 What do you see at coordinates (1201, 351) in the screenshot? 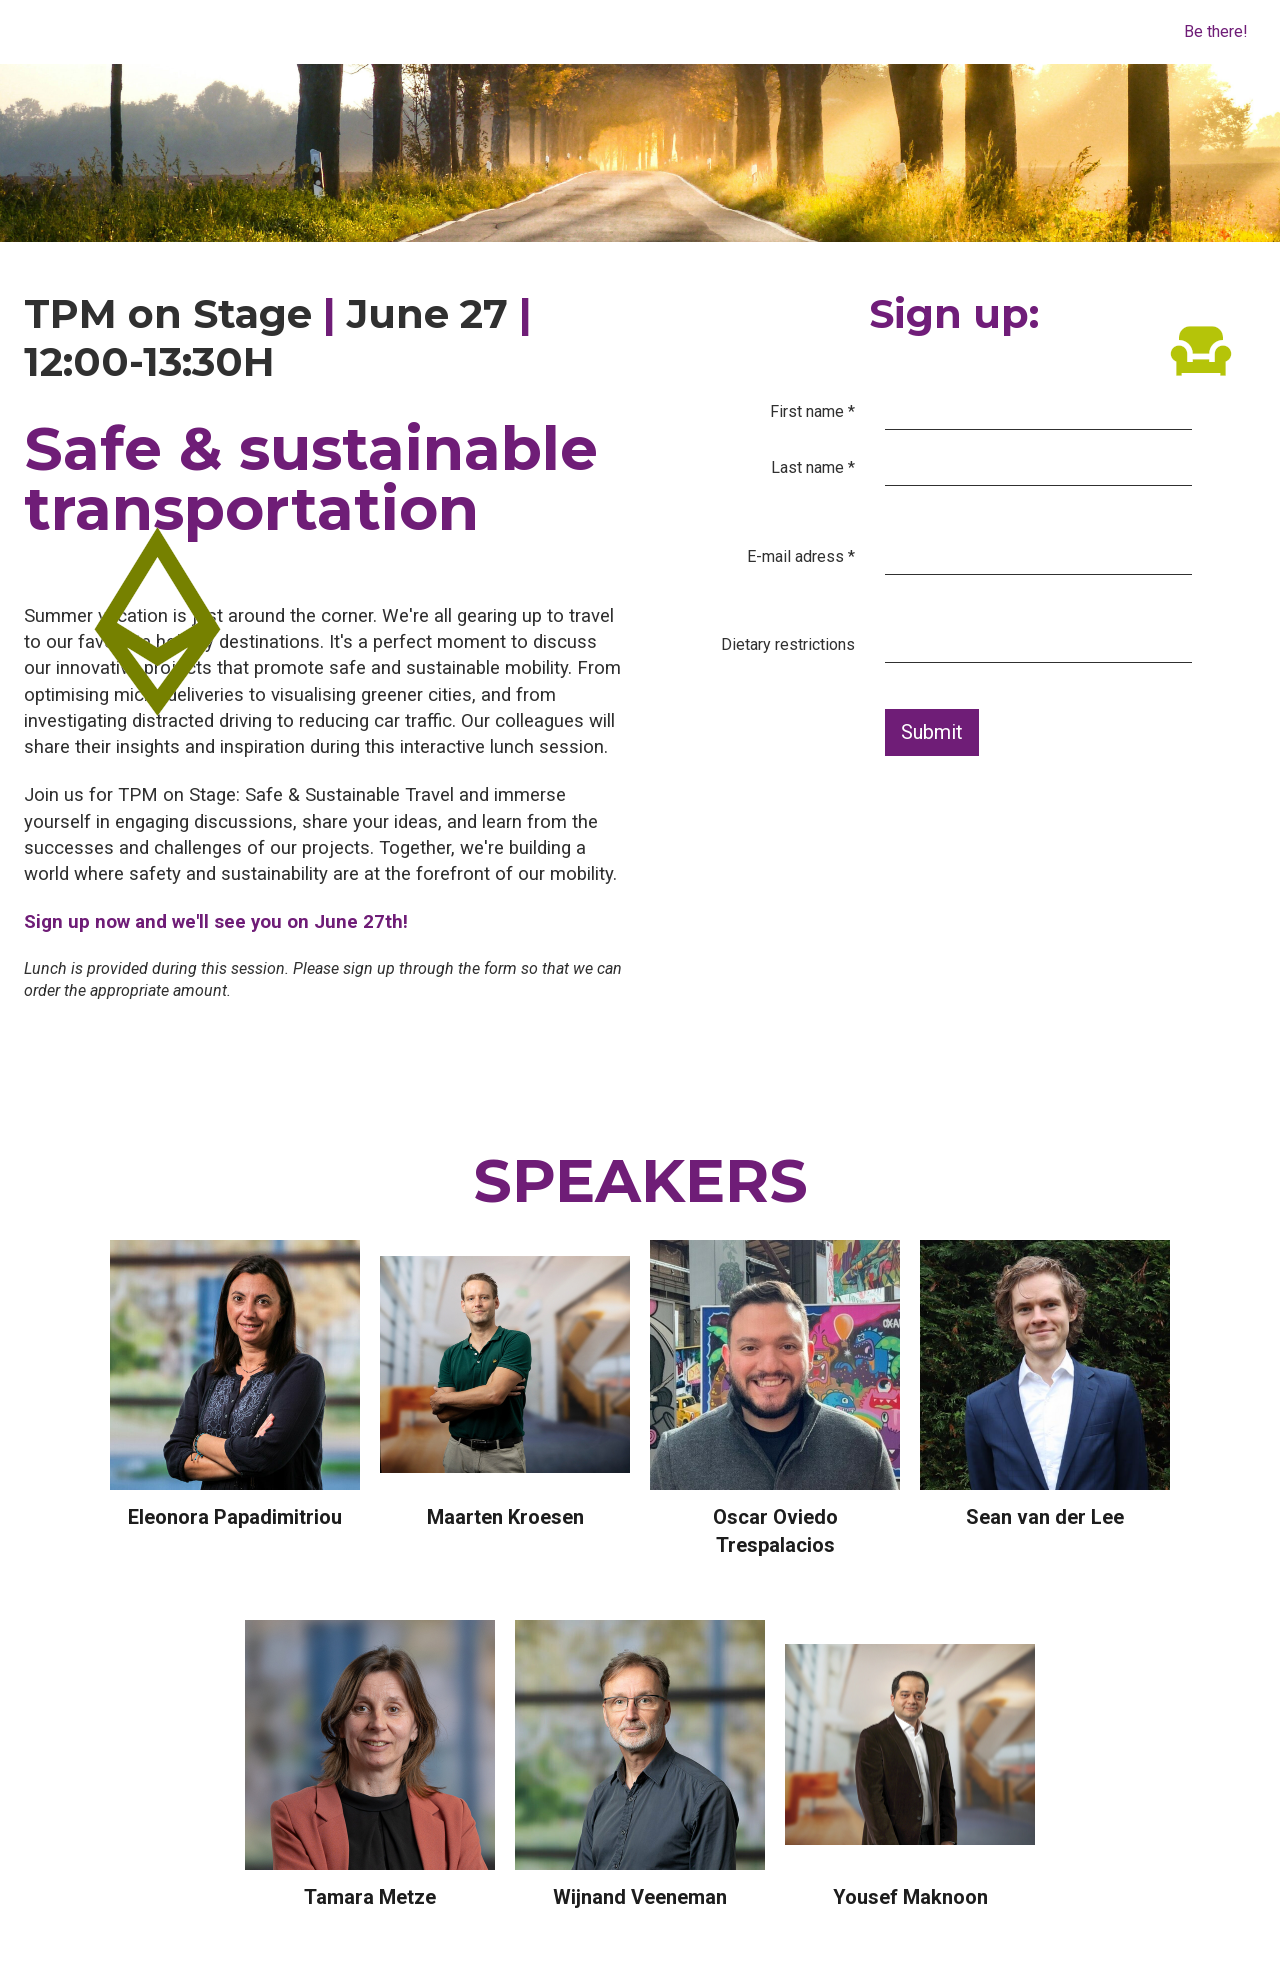
I see `browse furniture or home decor items` at bounding box center [1201, 351].